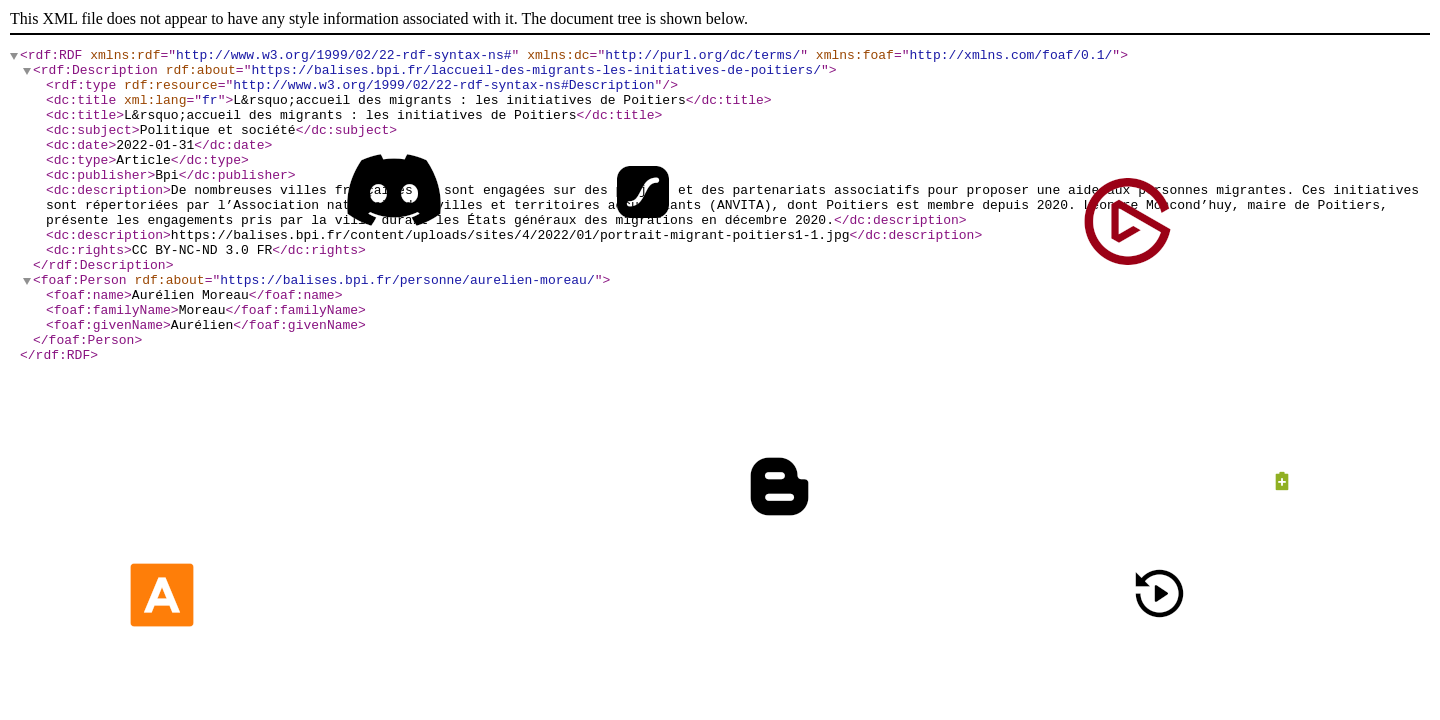 Image resolution: width=1440 pixels, height=720 pixels. What do you see at coordinates (1282, 481) in the screenshot?
I see `enable battery saver mode` at bounding box center [1282, 481].